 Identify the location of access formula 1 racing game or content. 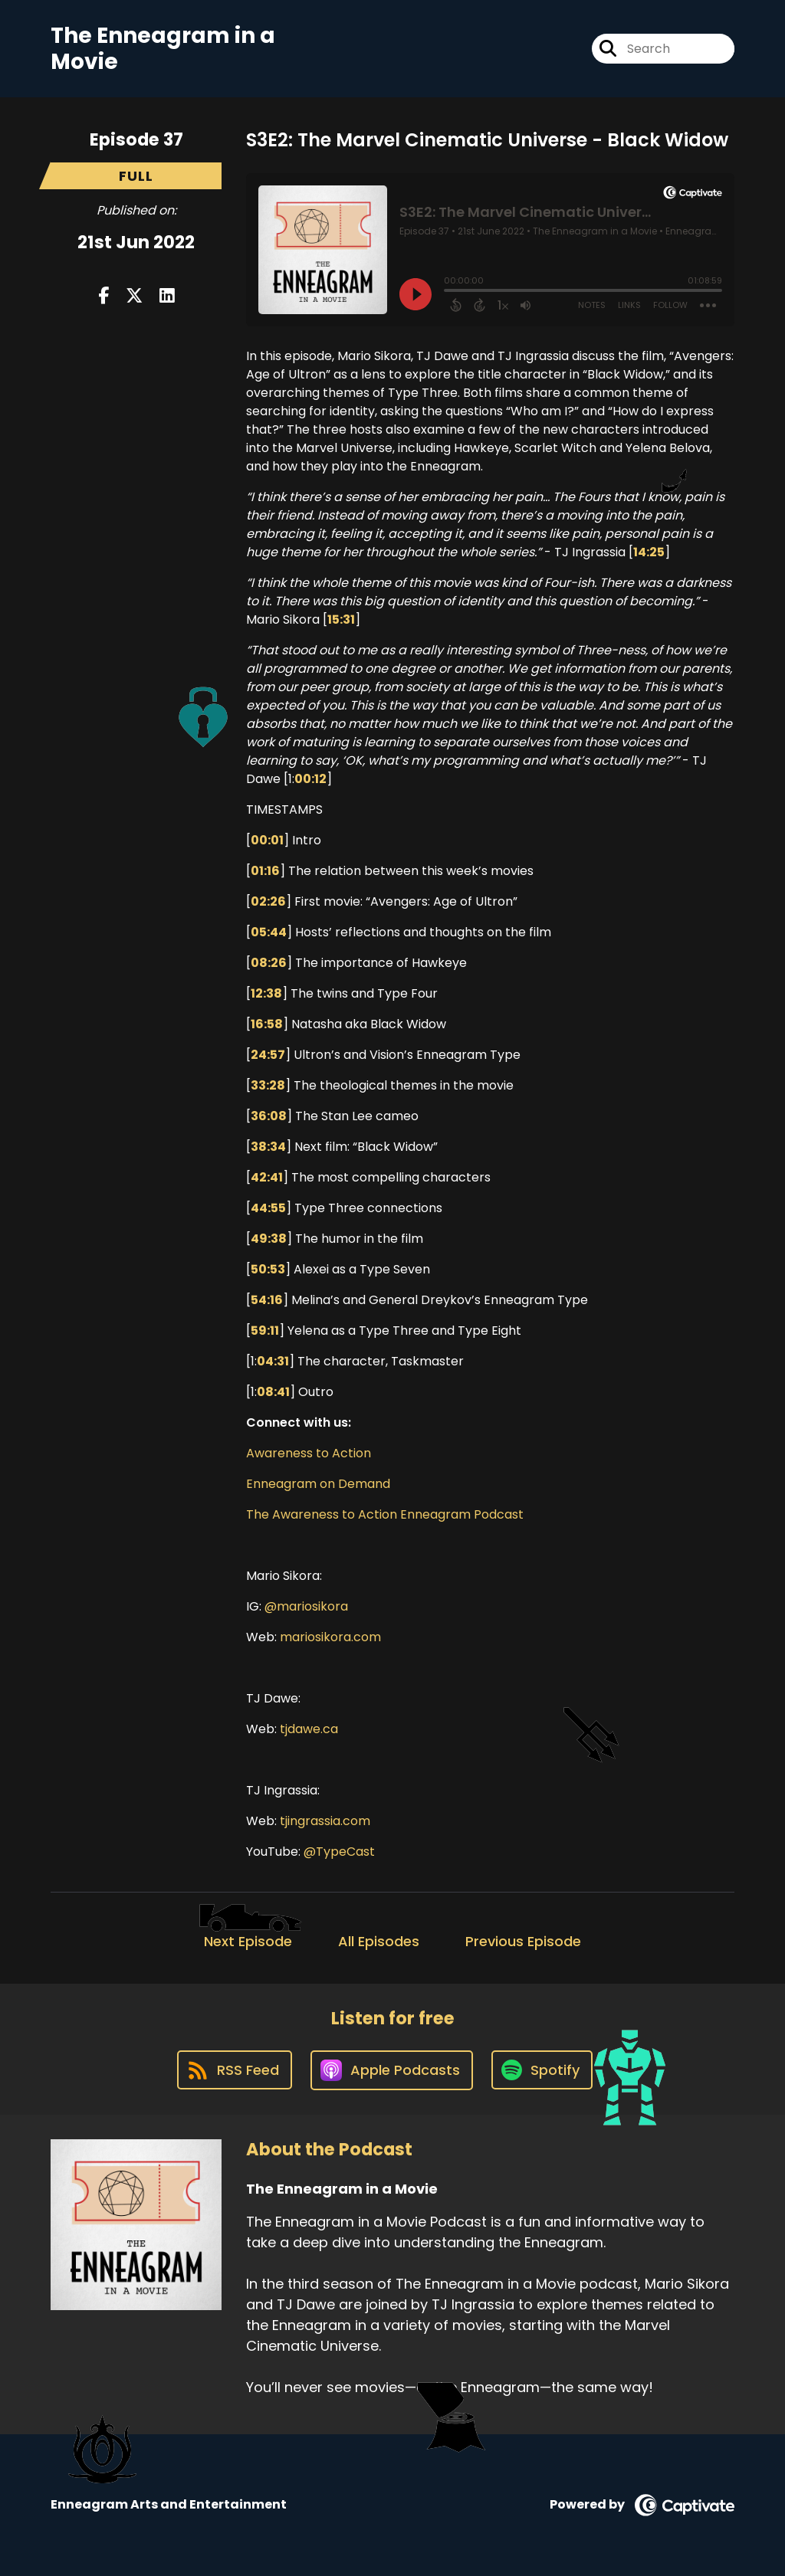
(251, 1918).